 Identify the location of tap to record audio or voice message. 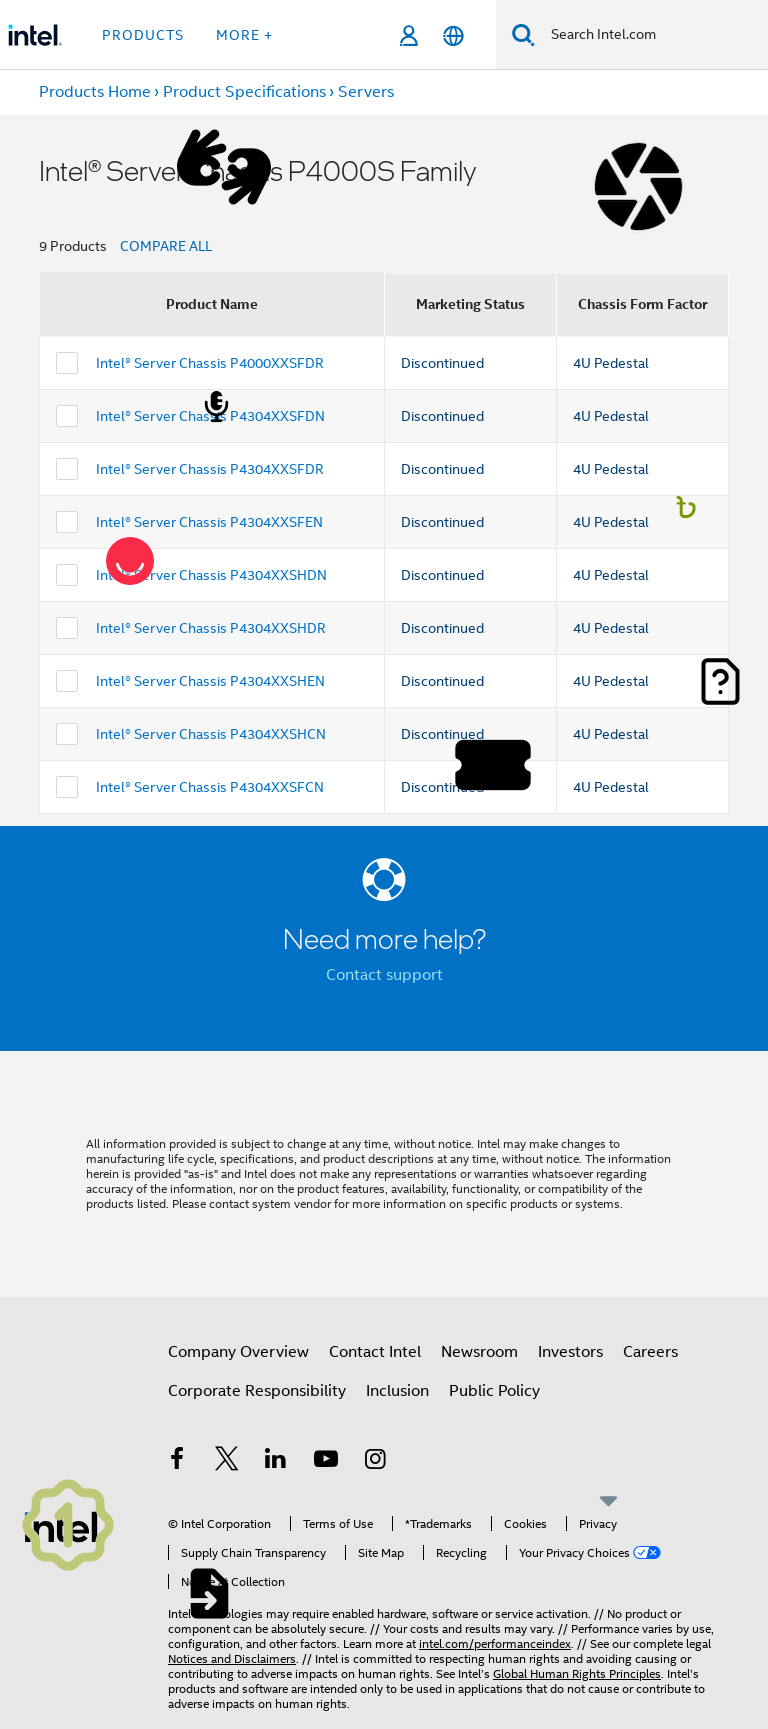
(216, 406).